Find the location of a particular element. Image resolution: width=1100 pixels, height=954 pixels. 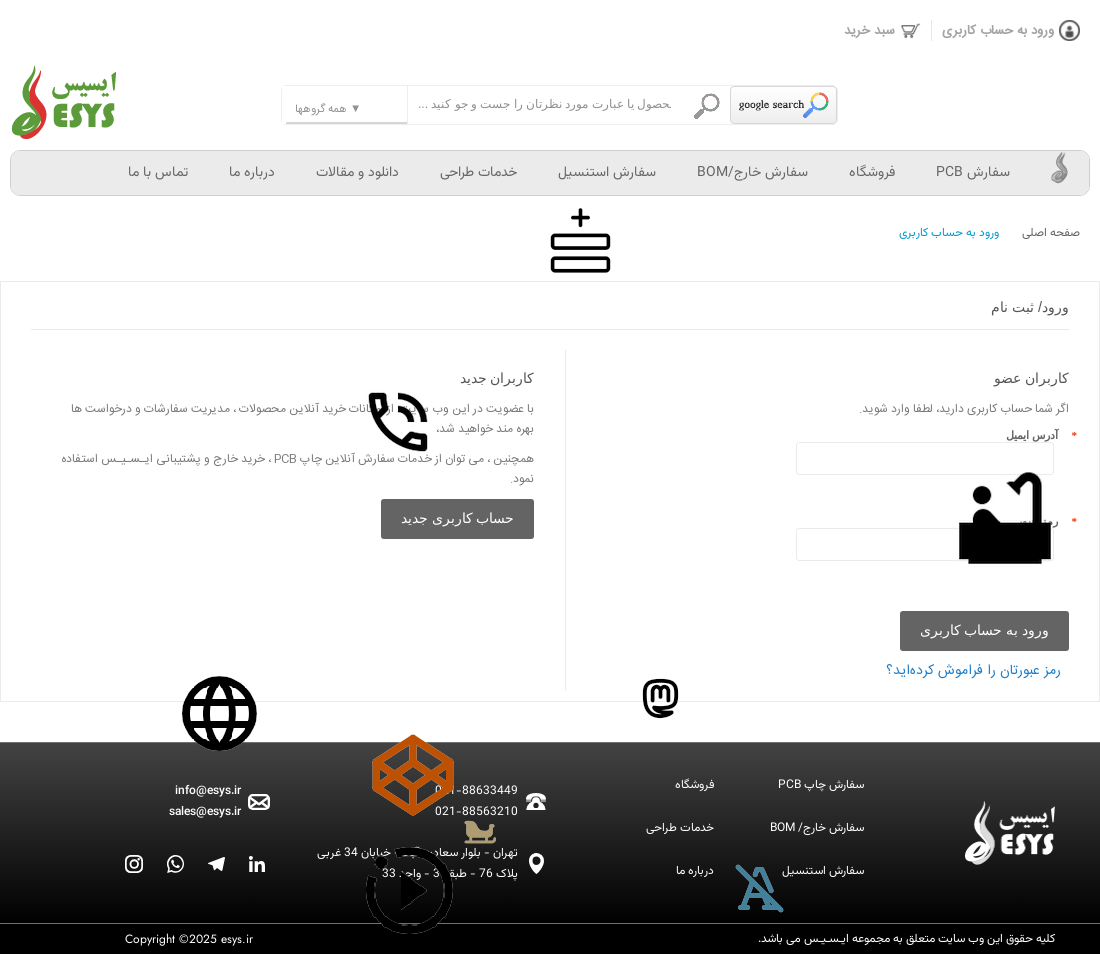

disable text formatting options is located at coordinates (759, 888).